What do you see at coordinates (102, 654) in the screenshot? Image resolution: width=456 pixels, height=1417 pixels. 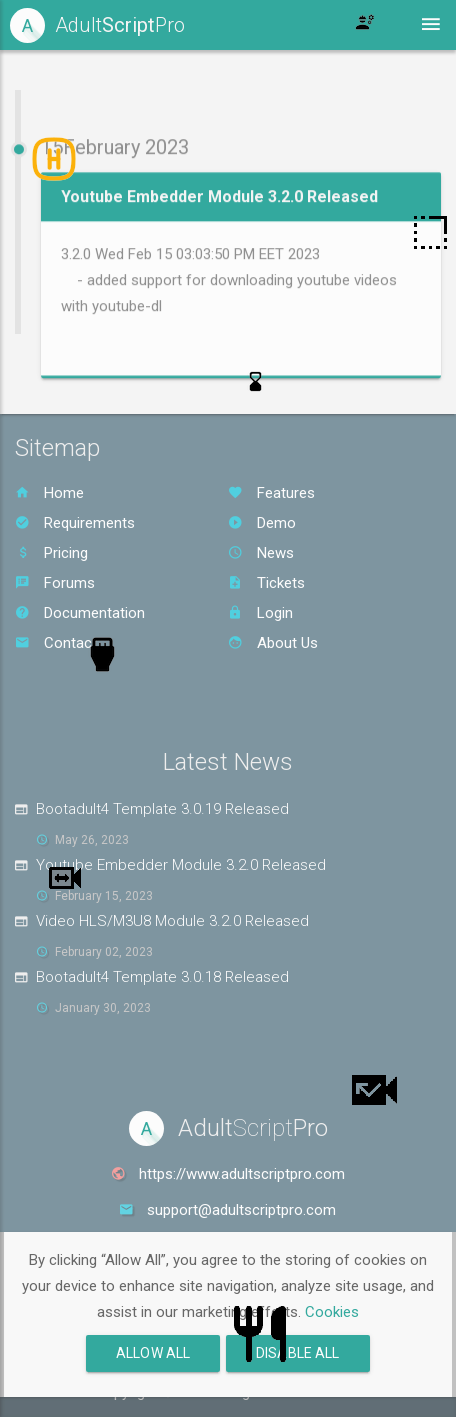 I see `configure HDMI input settings` at bounding box center [102, 654].